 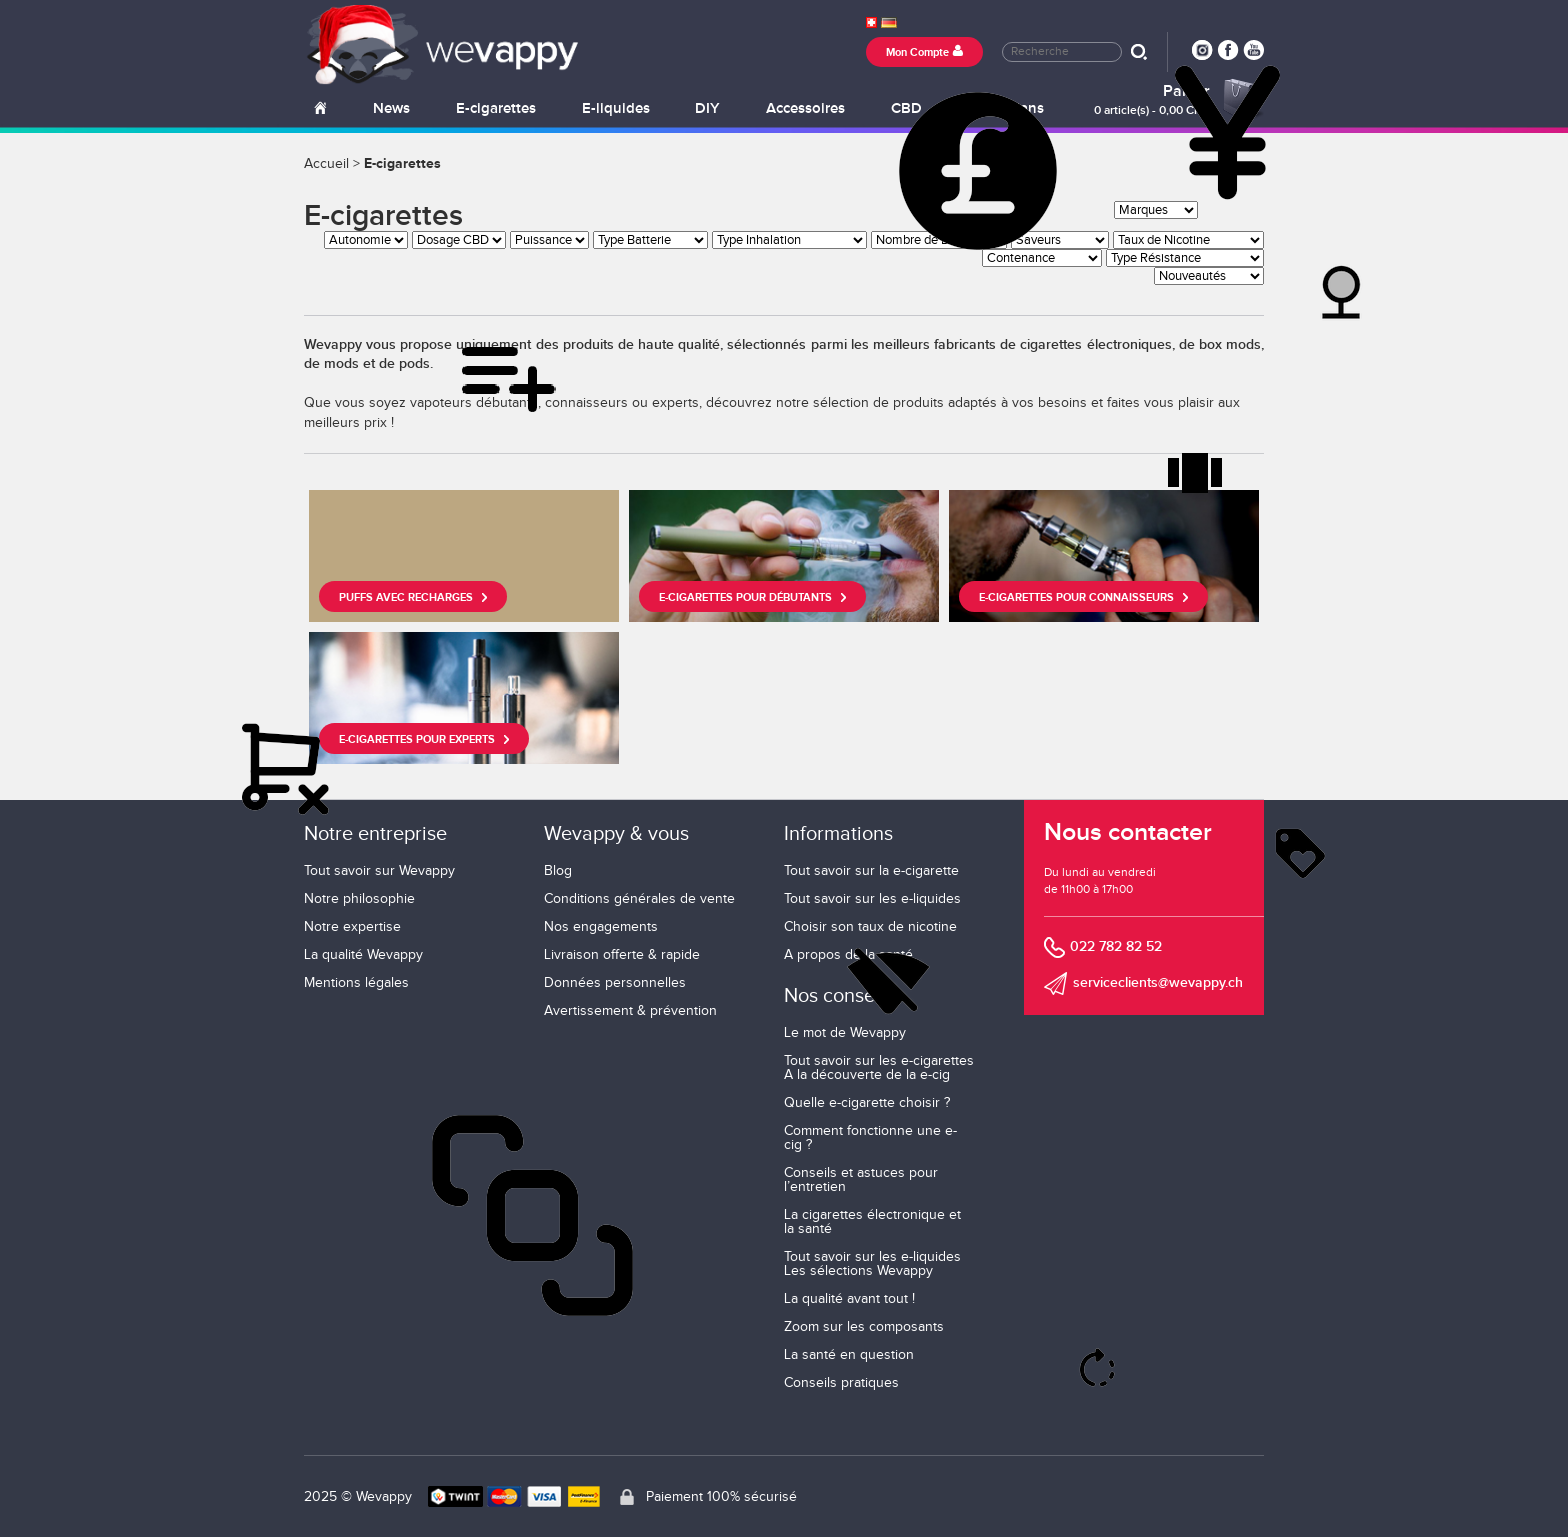 What do you see at coordinates (1195, 474) in the screenshot?
I see `view content in carousel mode` at bounding box center [1195, 474].